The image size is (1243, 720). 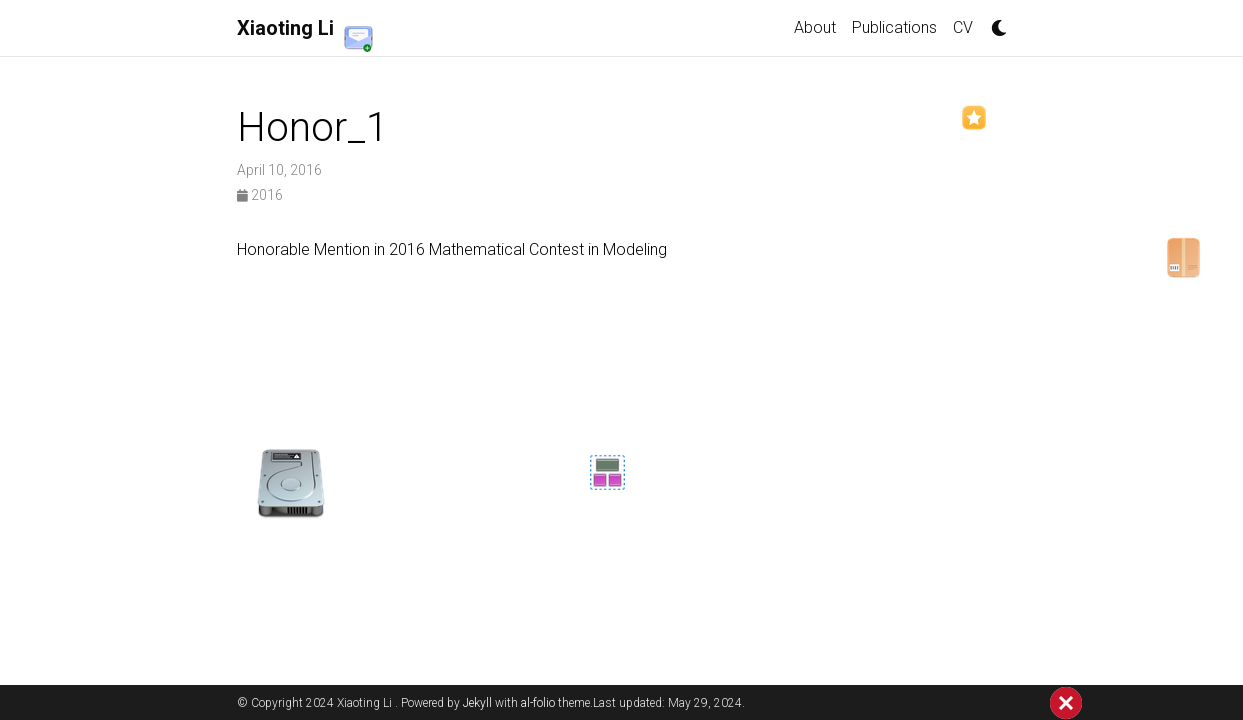 What do you see at coordinates (974, 118) in the screenshot?
I see `view featured applications` at bounding box center [974, 118].